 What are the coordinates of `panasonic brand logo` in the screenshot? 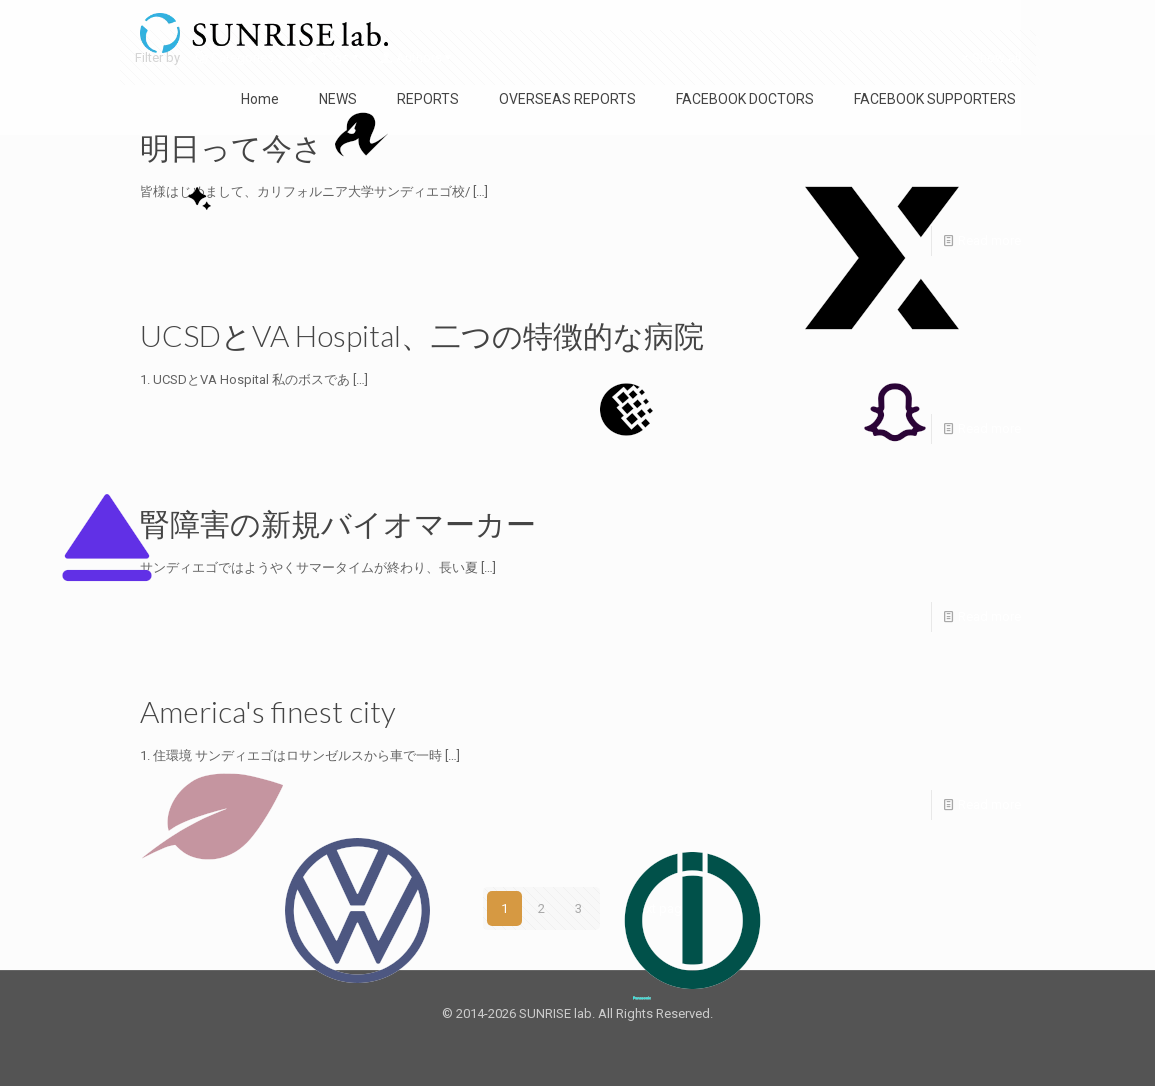 It's located at (642, 998).